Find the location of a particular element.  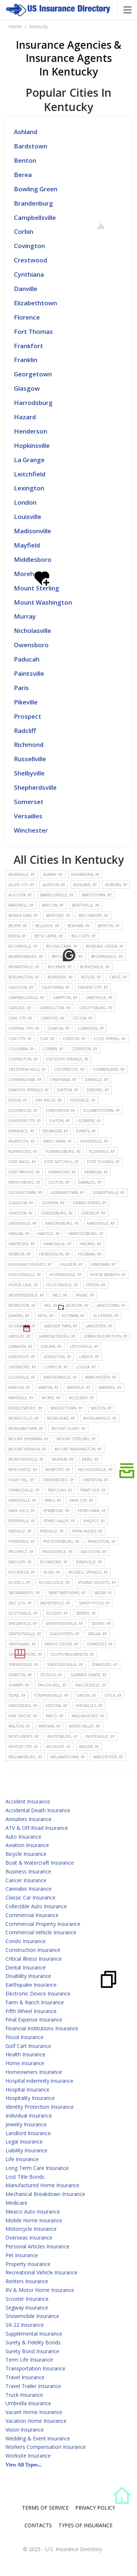

view grouped bar chart data is located at coordinates (100, 226).